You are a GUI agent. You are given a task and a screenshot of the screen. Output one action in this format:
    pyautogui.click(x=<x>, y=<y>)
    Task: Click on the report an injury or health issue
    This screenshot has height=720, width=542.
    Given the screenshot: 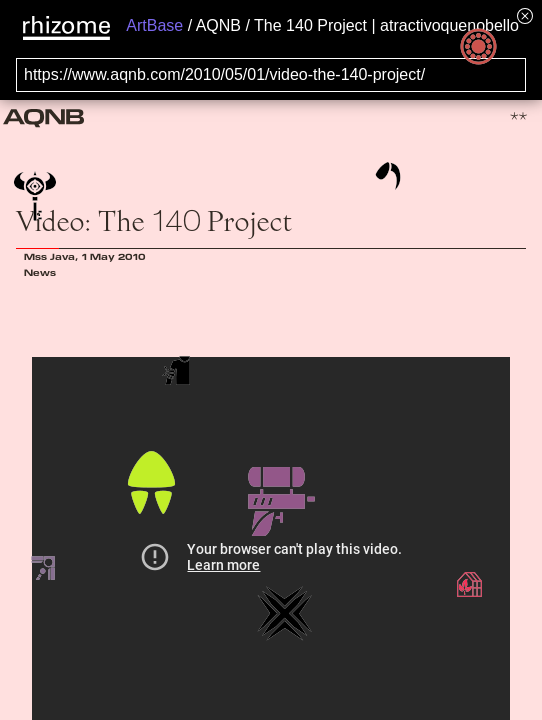 What is the action you would take?
    pyautogui.click(x=175, y=370)
    